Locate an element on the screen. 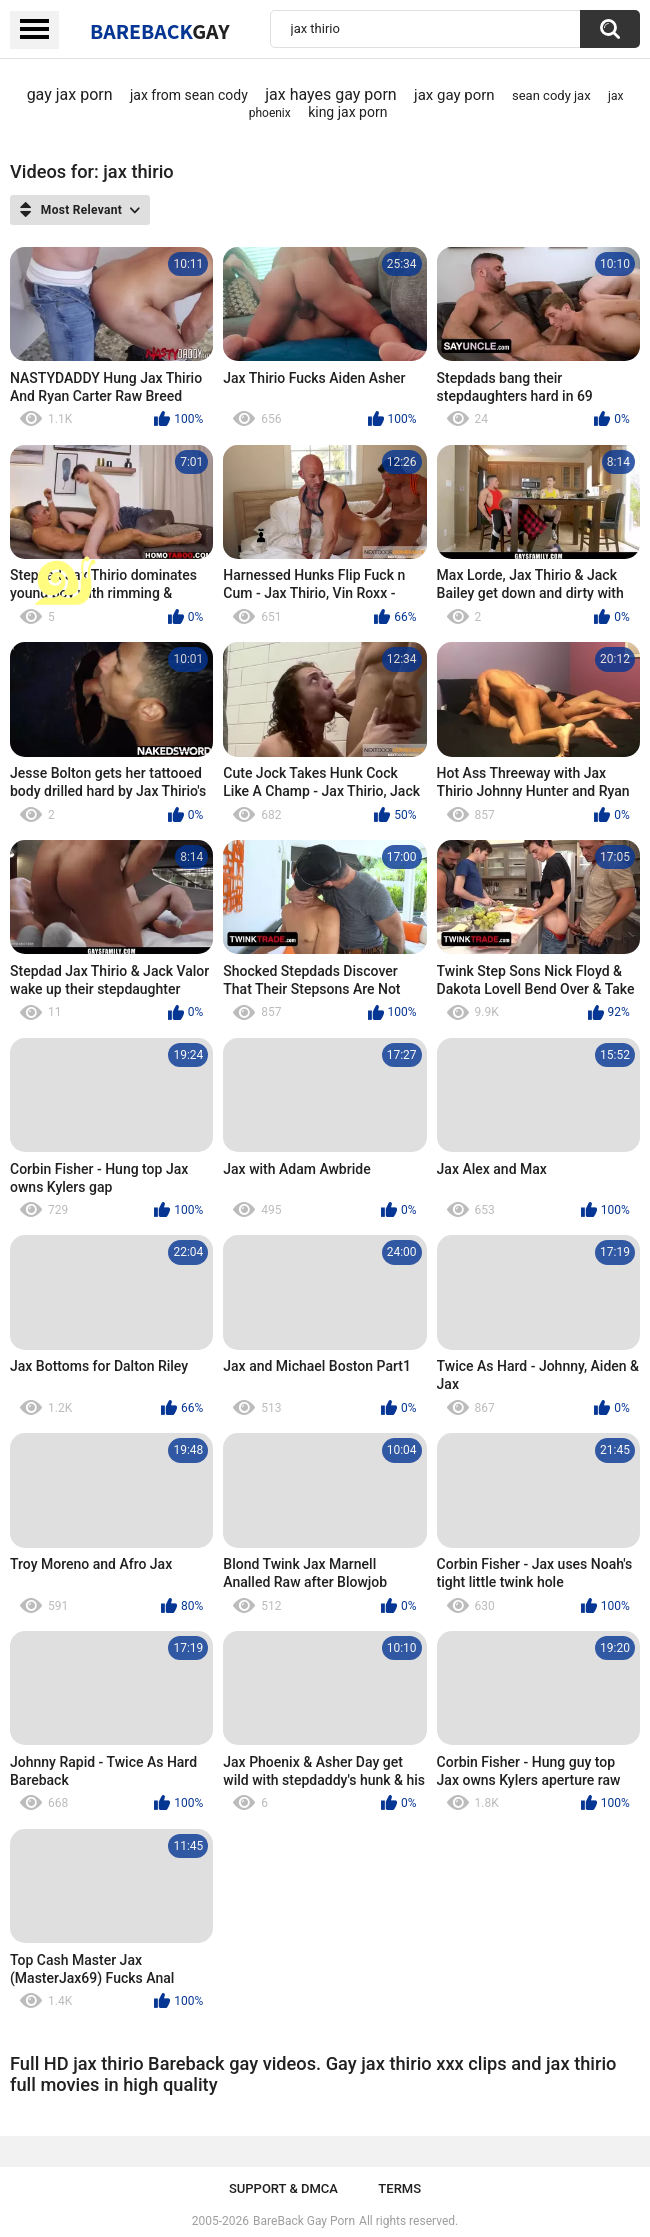  indicates player with highest rank or score is located at coordinates (261, 535).